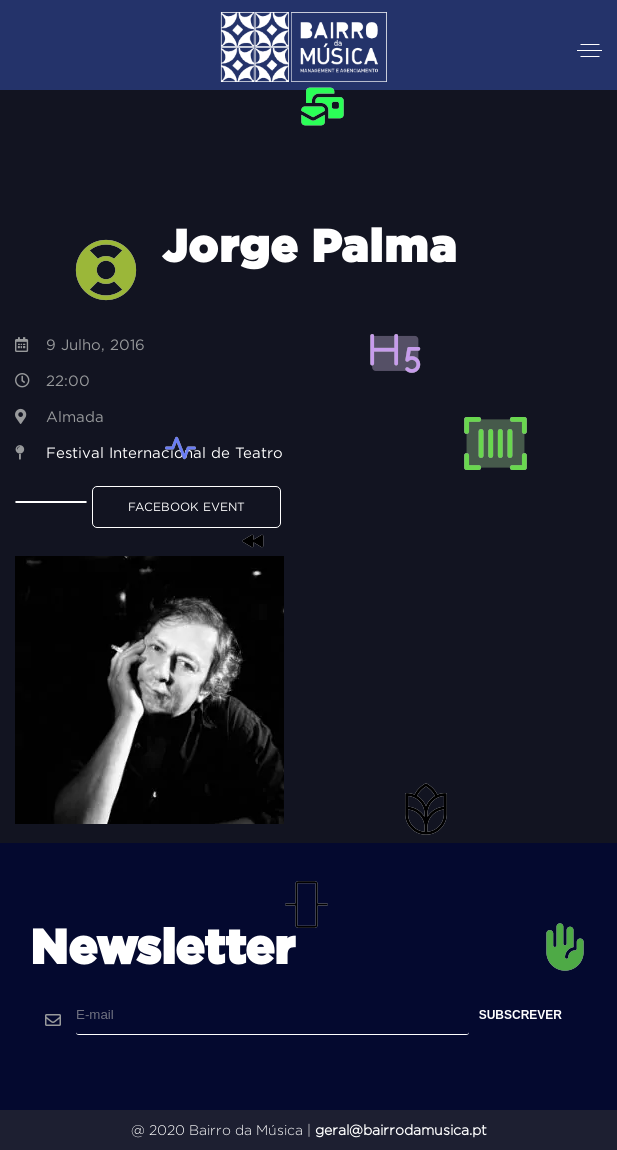 The image size is (617, 1150). Describe the element at coordinates (306, 904) in the screenshot. I see `align object to vertical center` at that location.